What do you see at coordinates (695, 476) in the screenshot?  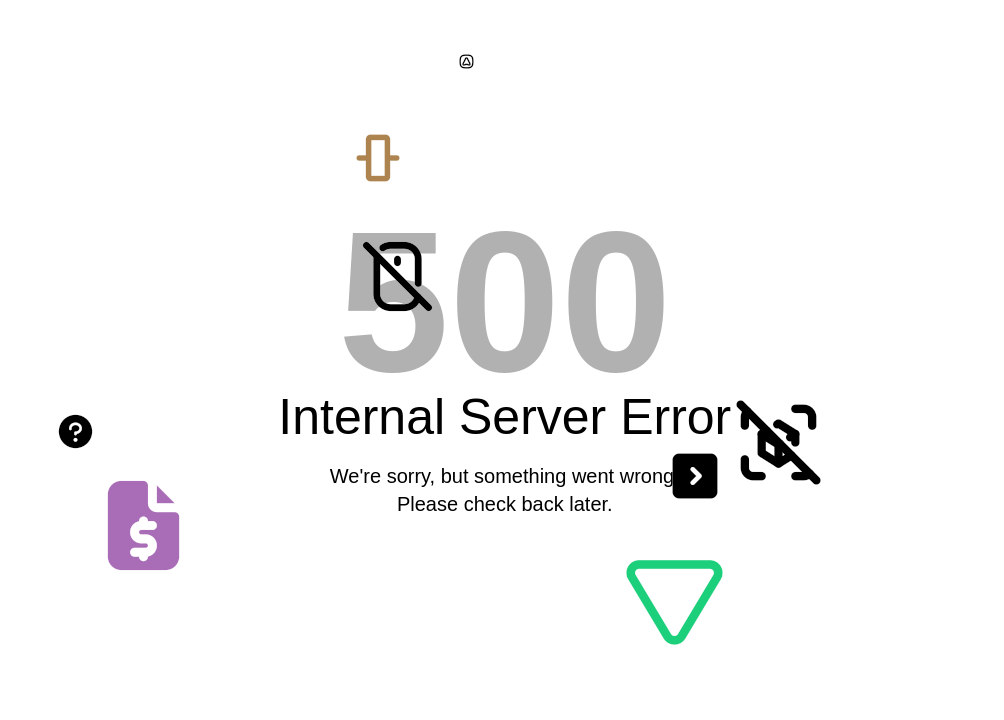 I see `navigate to the next item or screen` at bounding box center [695, 476].